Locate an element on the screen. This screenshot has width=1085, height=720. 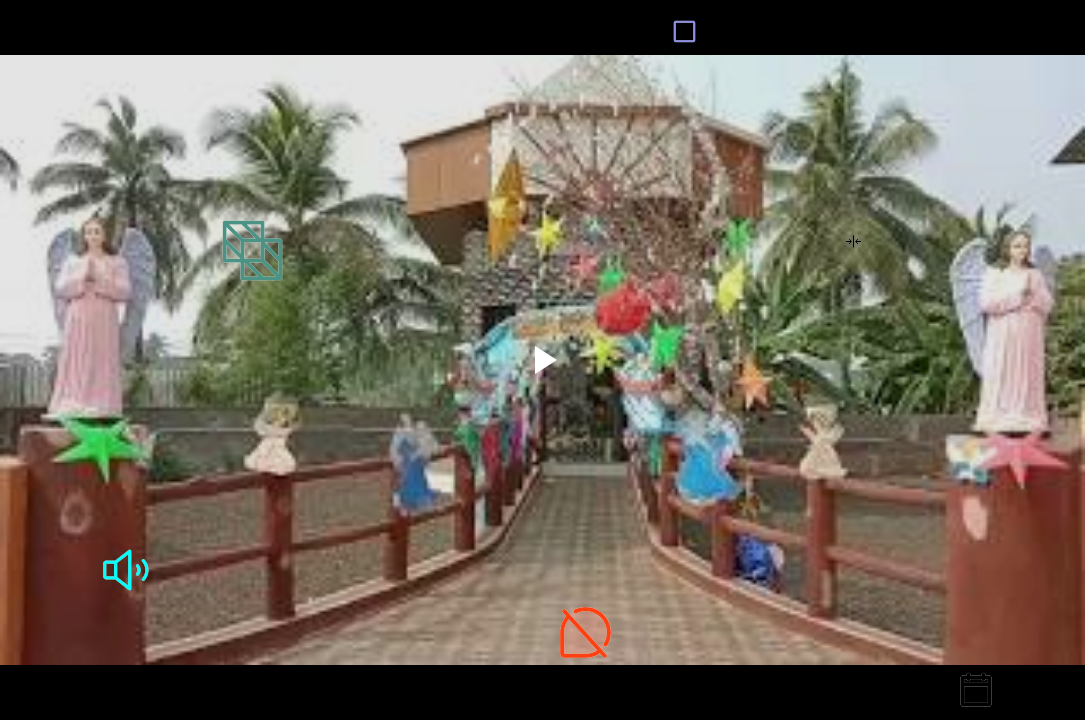
volume is set to high is located at coordinates (125, 570).